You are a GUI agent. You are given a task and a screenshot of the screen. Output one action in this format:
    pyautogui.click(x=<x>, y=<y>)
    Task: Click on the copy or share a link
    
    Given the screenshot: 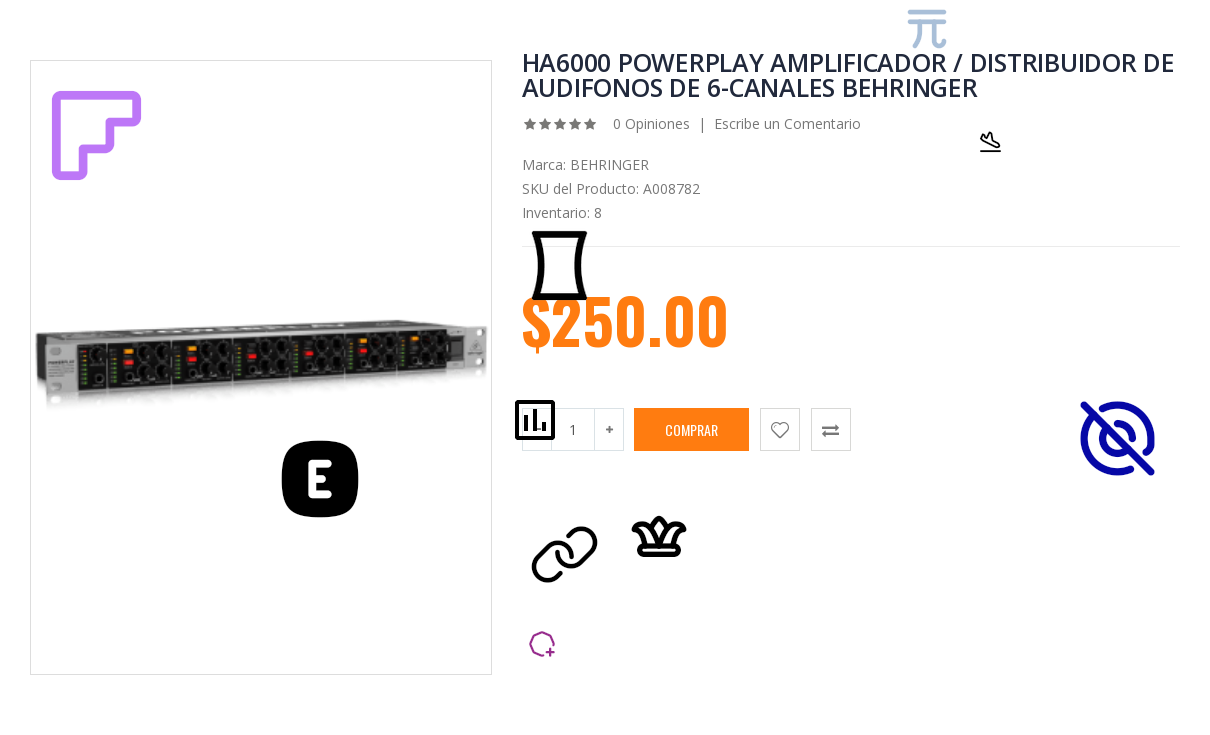 What is the action you would take?
    pyautogui.click(x=564, y=554)
    